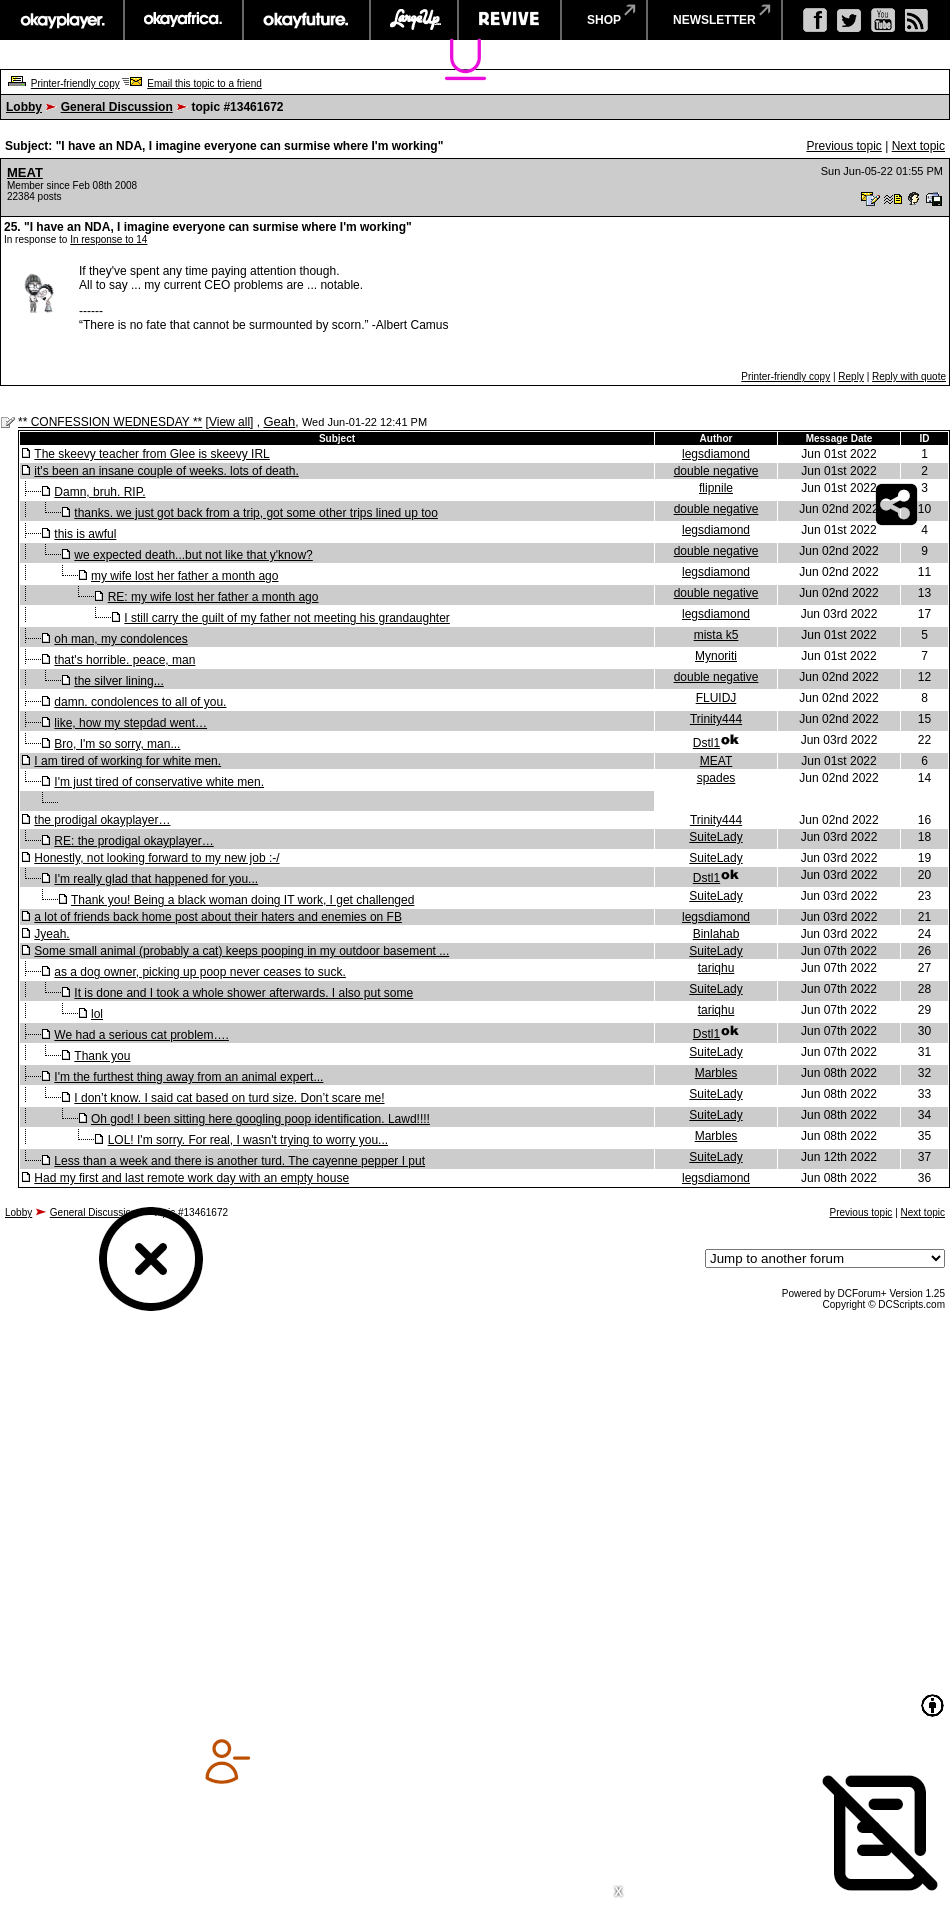 This screenshot has height=1923, width=950. Describe the element at coordinates (880, 1833) in the screenshot. I see `notes feature disabled` at that location.